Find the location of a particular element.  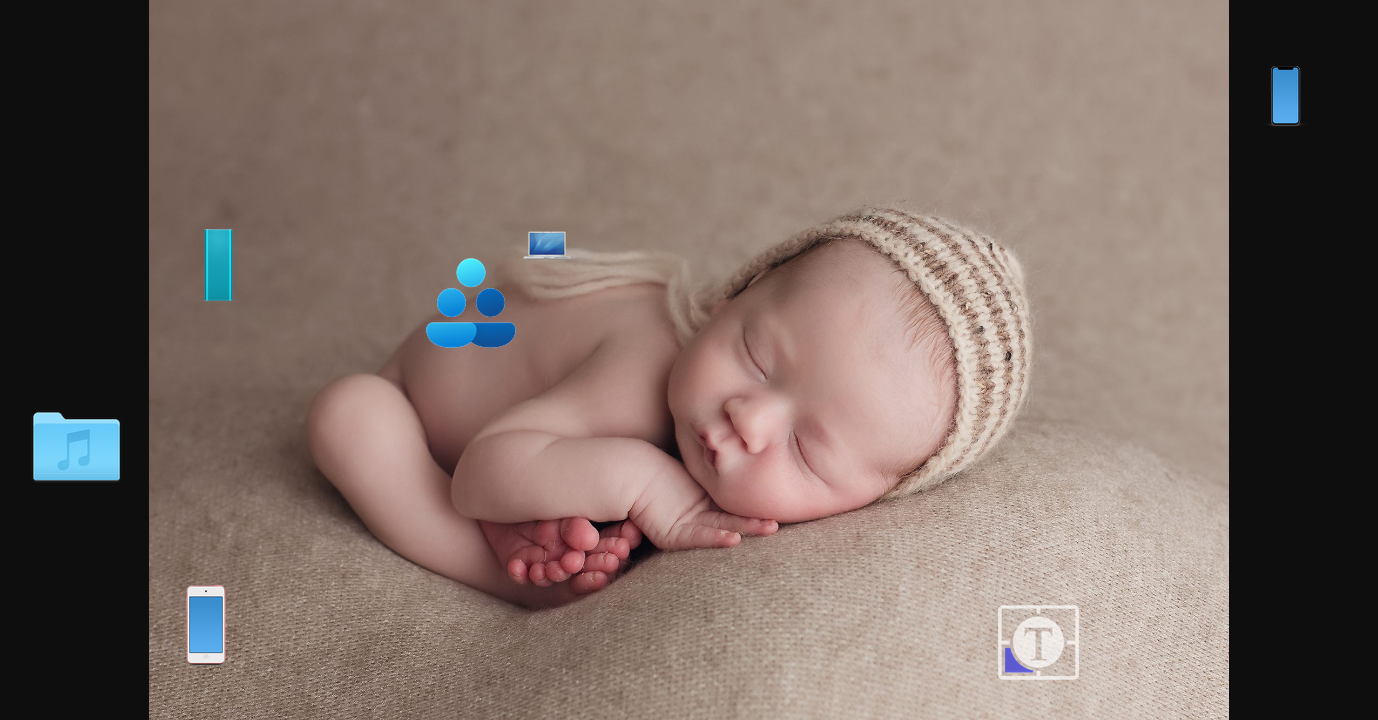

iPod touch device connected to this computer is located at coordinates (206, 626).